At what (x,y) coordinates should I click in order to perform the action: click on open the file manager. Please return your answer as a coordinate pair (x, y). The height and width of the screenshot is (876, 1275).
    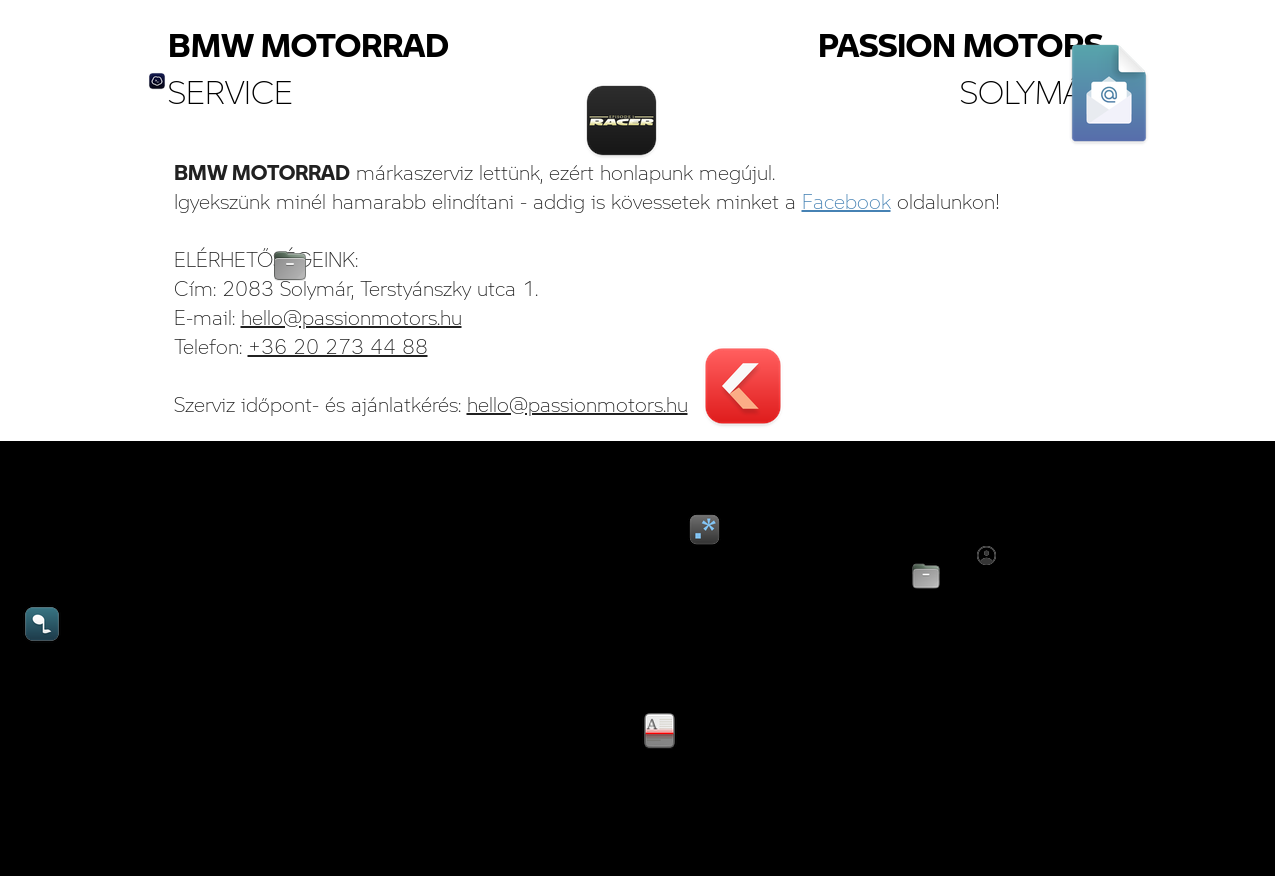
    Looking at the image, I should click on (290, 265).